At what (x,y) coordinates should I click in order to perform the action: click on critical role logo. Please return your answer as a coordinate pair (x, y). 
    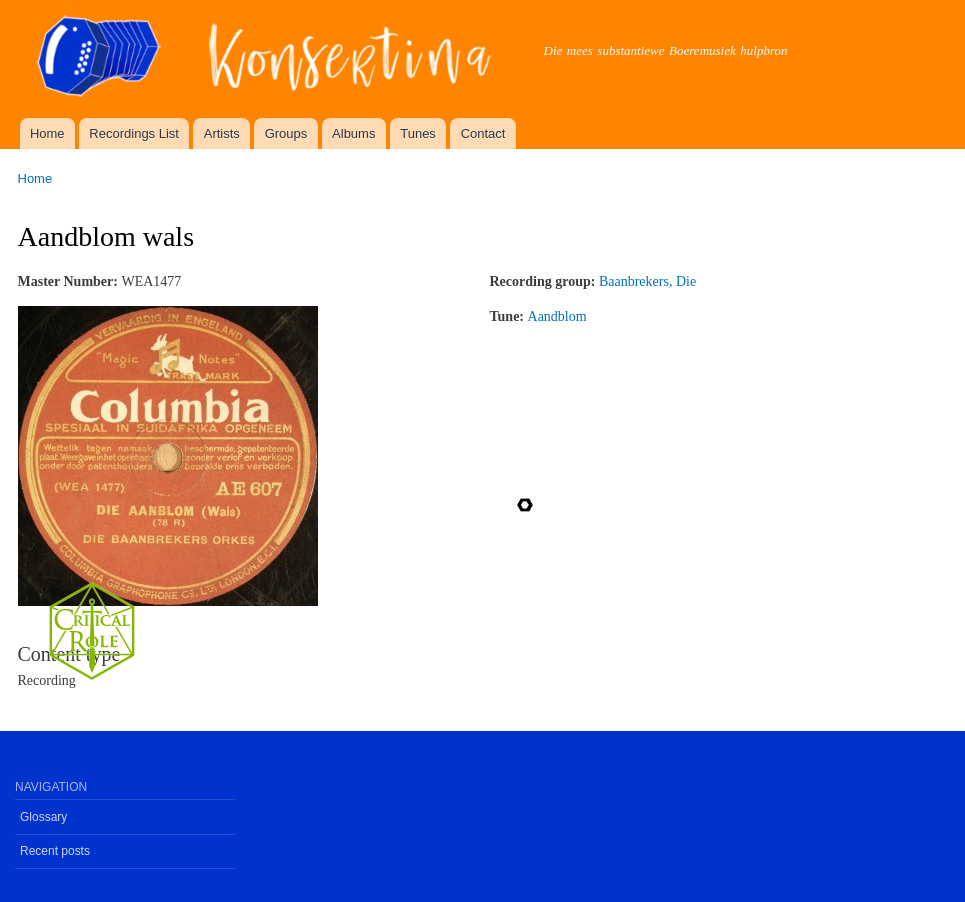
    Looking at the image, I should click on (92, 631).